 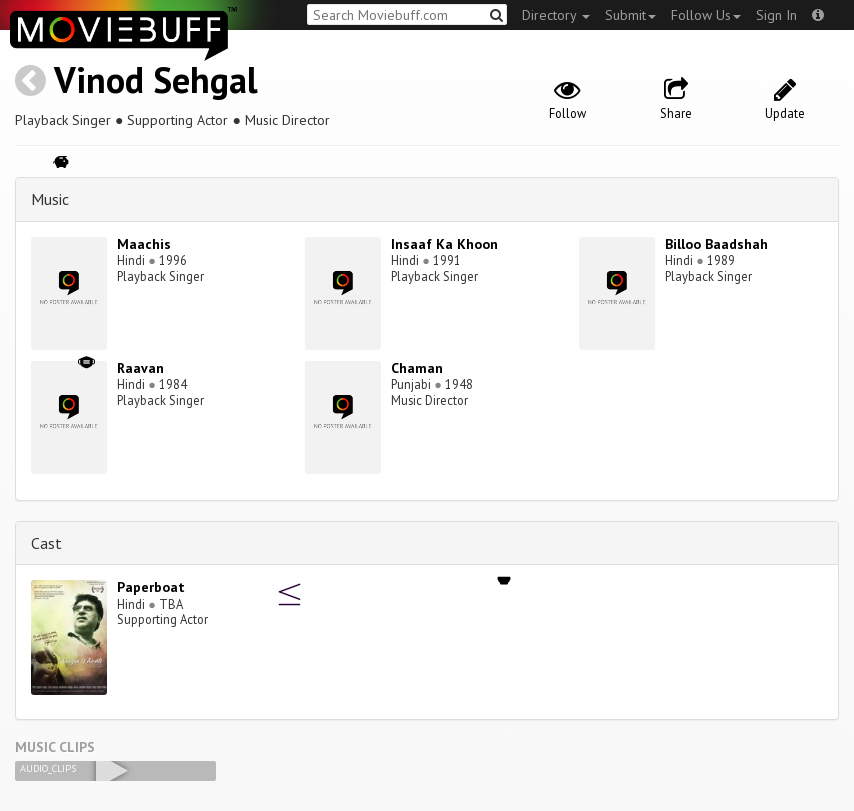 What do you see at coordinates (86, 362) in the screenshot?
I see `indicates mask required or health safety protocols` at bounding box center [86, 362].